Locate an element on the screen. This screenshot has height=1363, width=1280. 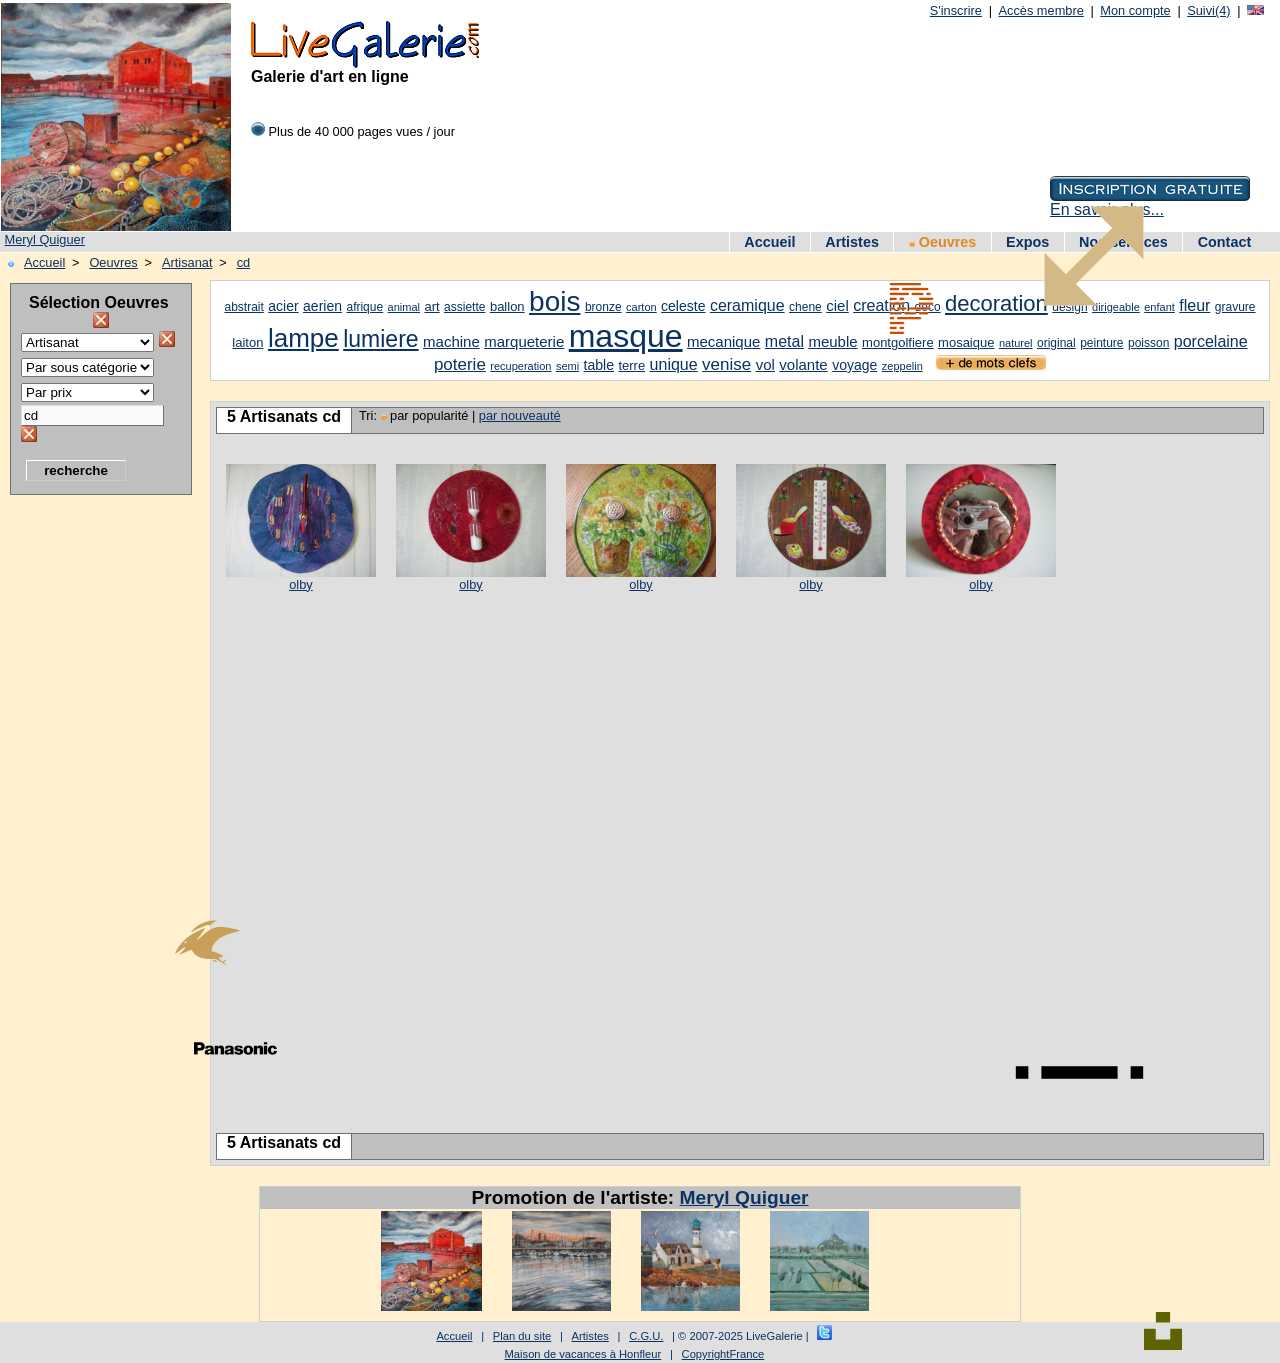
open unsplash to browse stock photos is located at coordinates (1163, 1331).